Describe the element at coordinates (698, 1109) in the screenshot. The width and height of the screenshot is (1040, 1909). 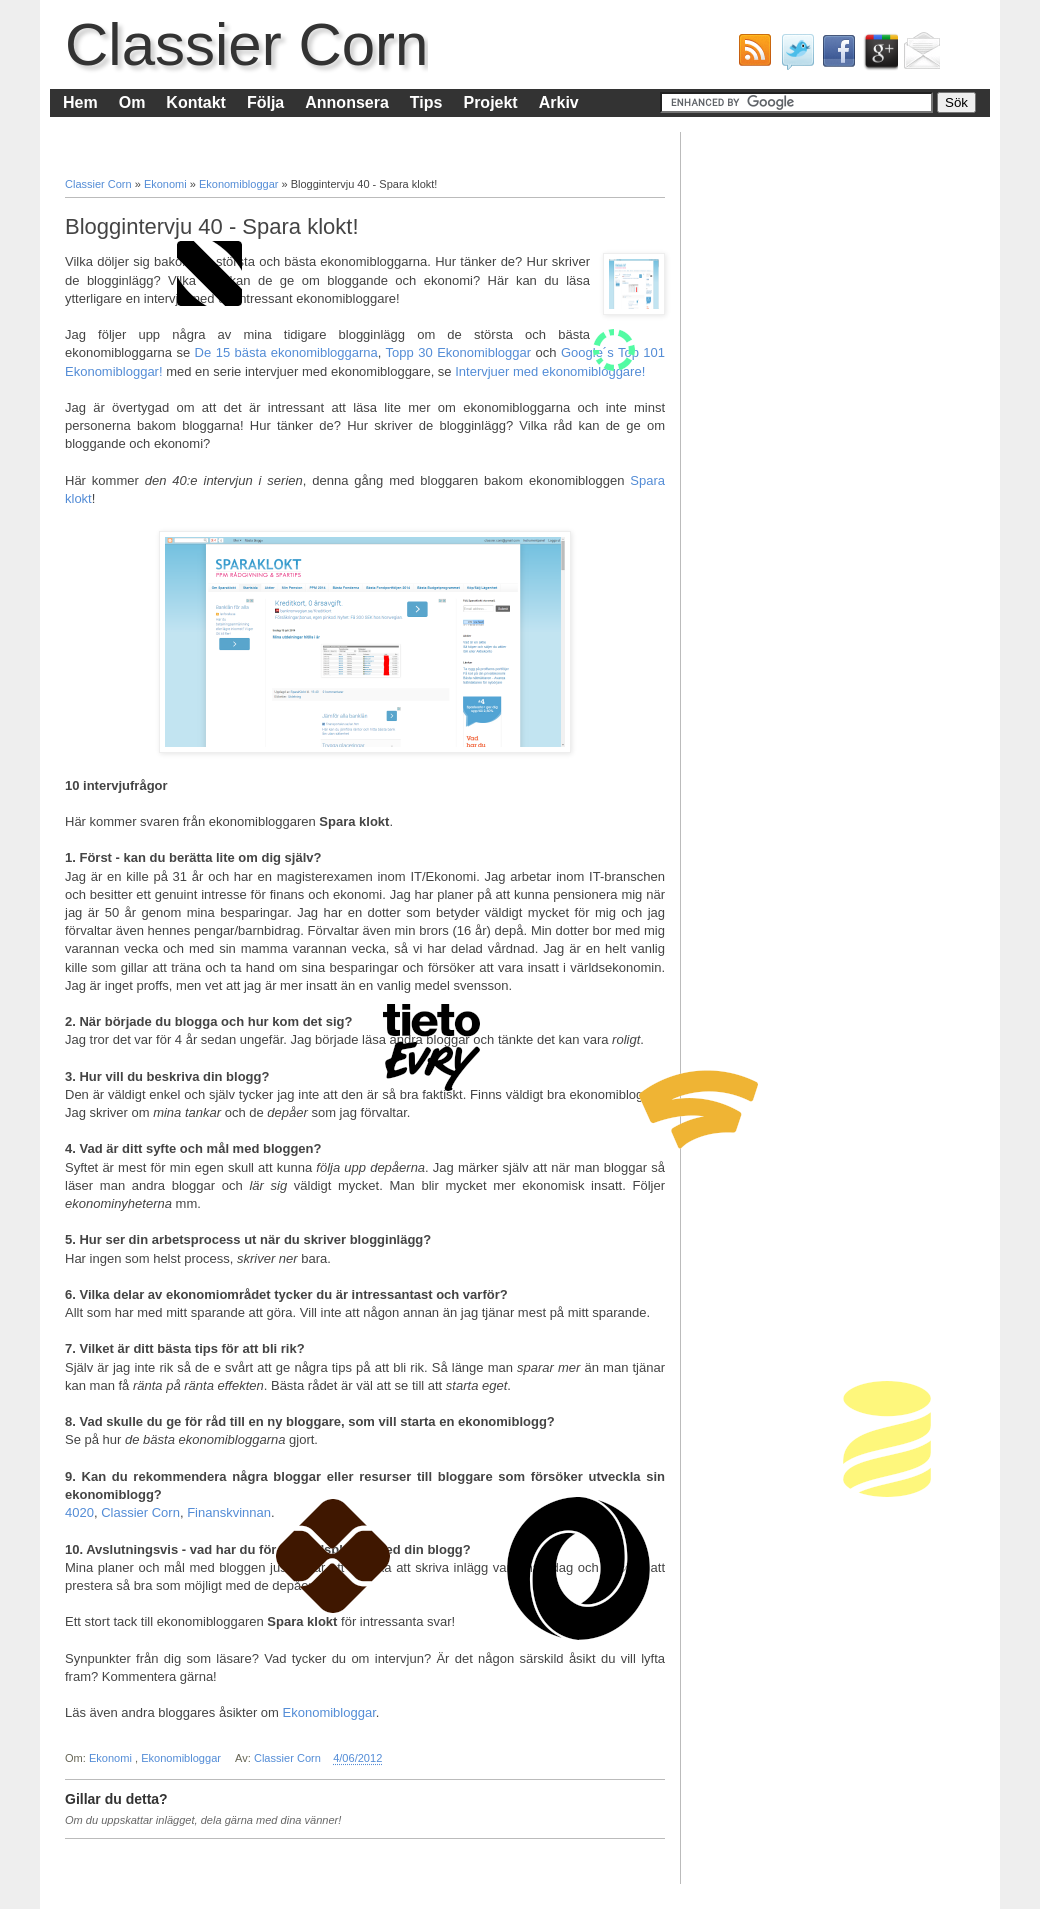
I see `google stadia gaming service logo` at that location.